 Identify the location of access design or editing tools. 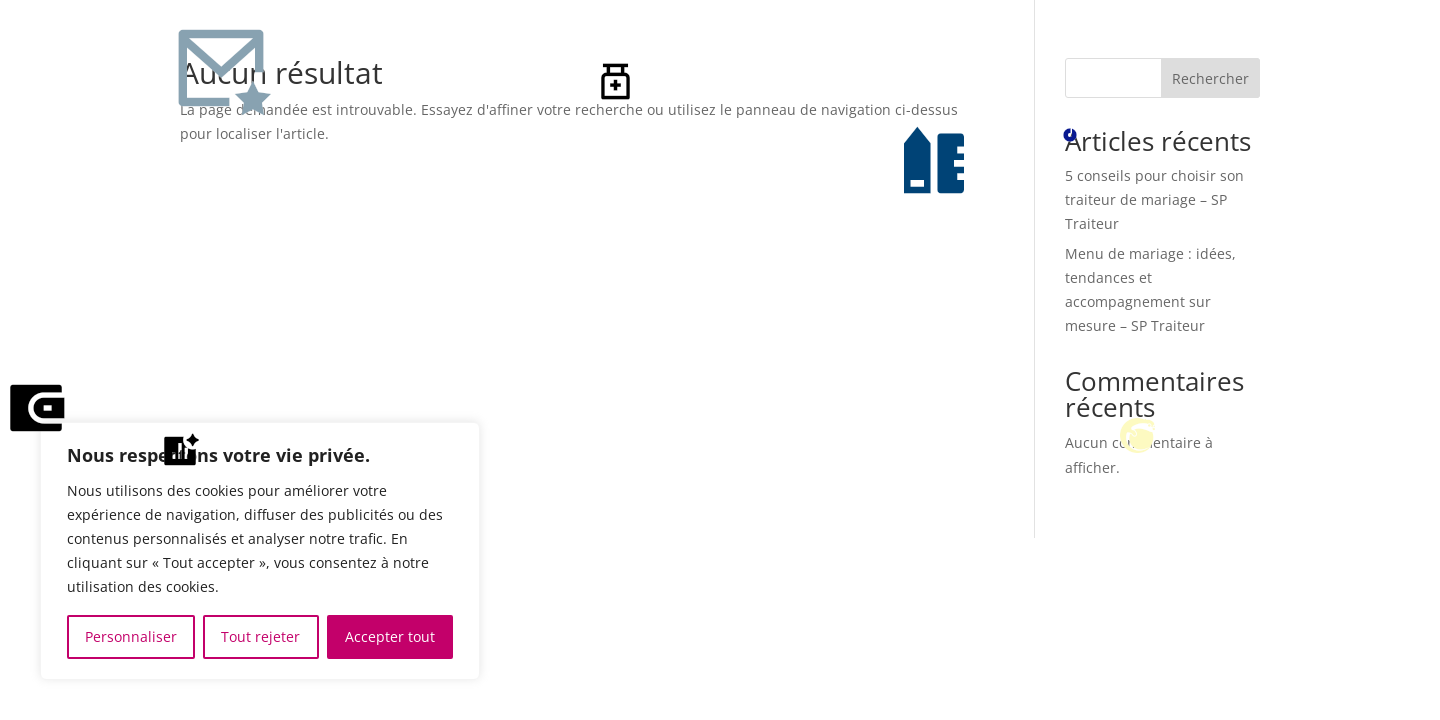
(934, 160).